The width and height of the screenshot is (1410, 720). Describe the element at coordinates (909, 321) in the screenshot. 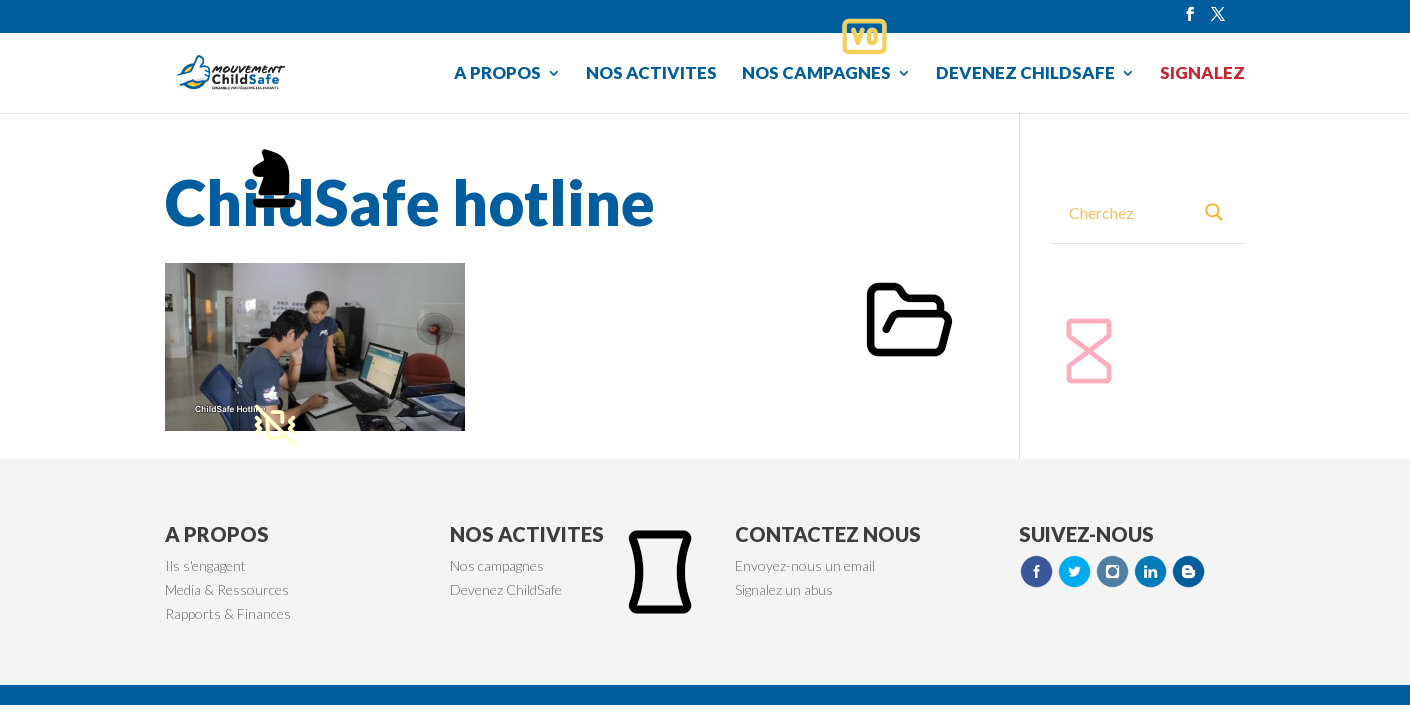

I see `open folder to view contents` at that location.